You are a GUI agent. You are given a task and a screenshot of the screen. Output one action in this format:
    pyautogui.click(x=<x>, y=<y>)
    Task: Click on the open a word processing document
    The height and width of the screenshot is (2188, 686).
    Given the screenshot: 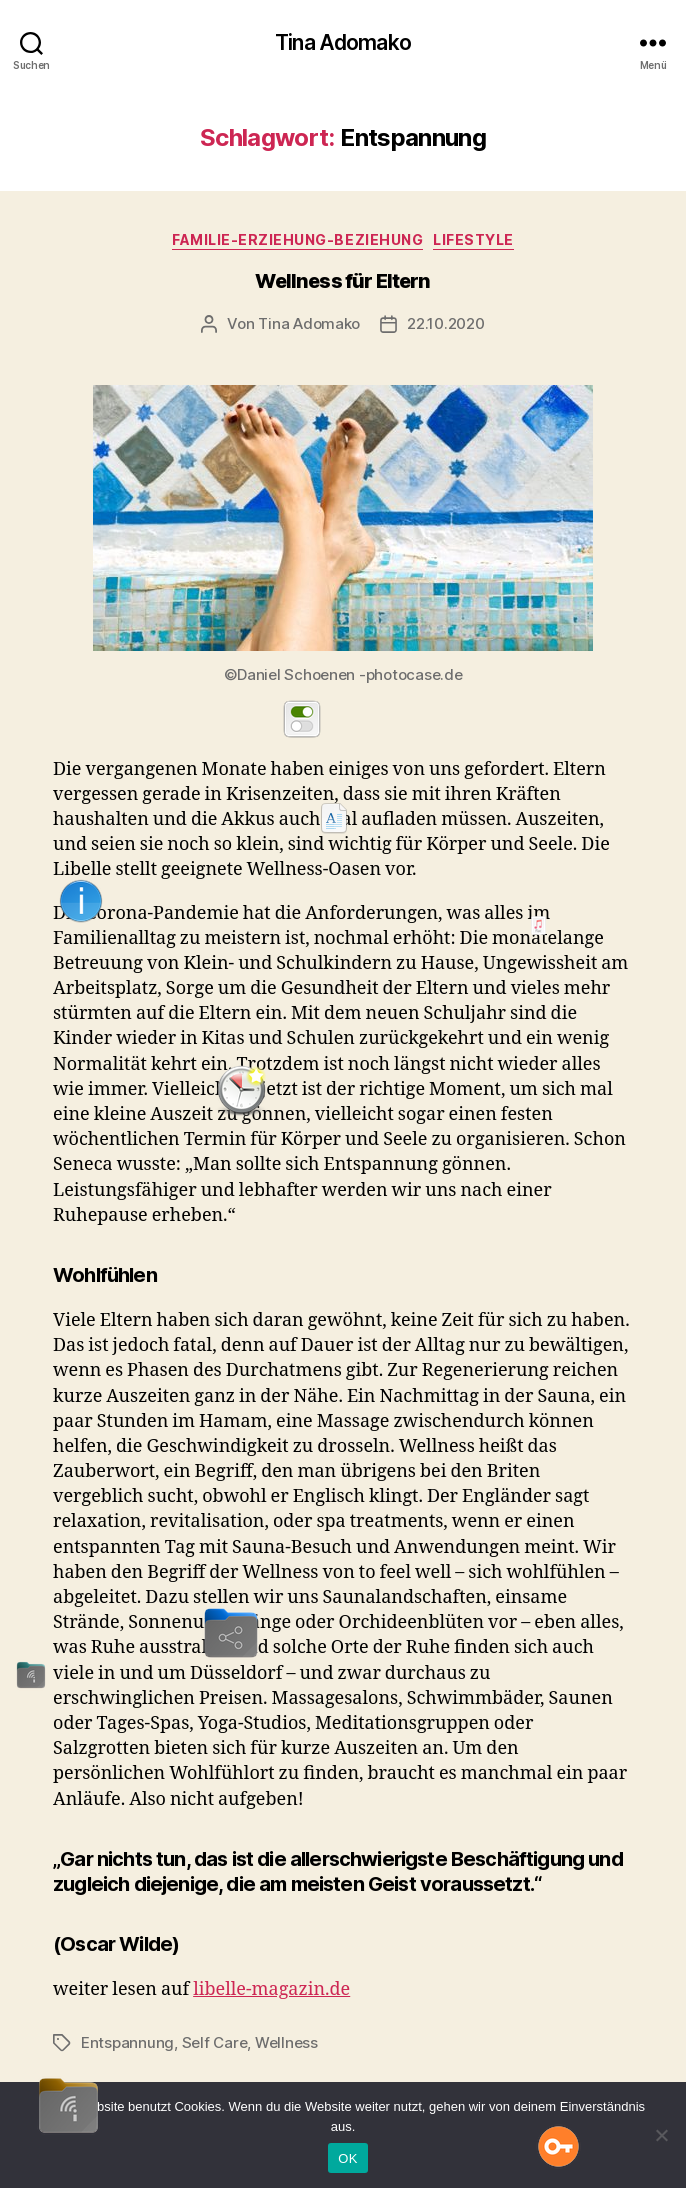 What is the action you would take?
    pyautogui.click(x=334, y=818)
    